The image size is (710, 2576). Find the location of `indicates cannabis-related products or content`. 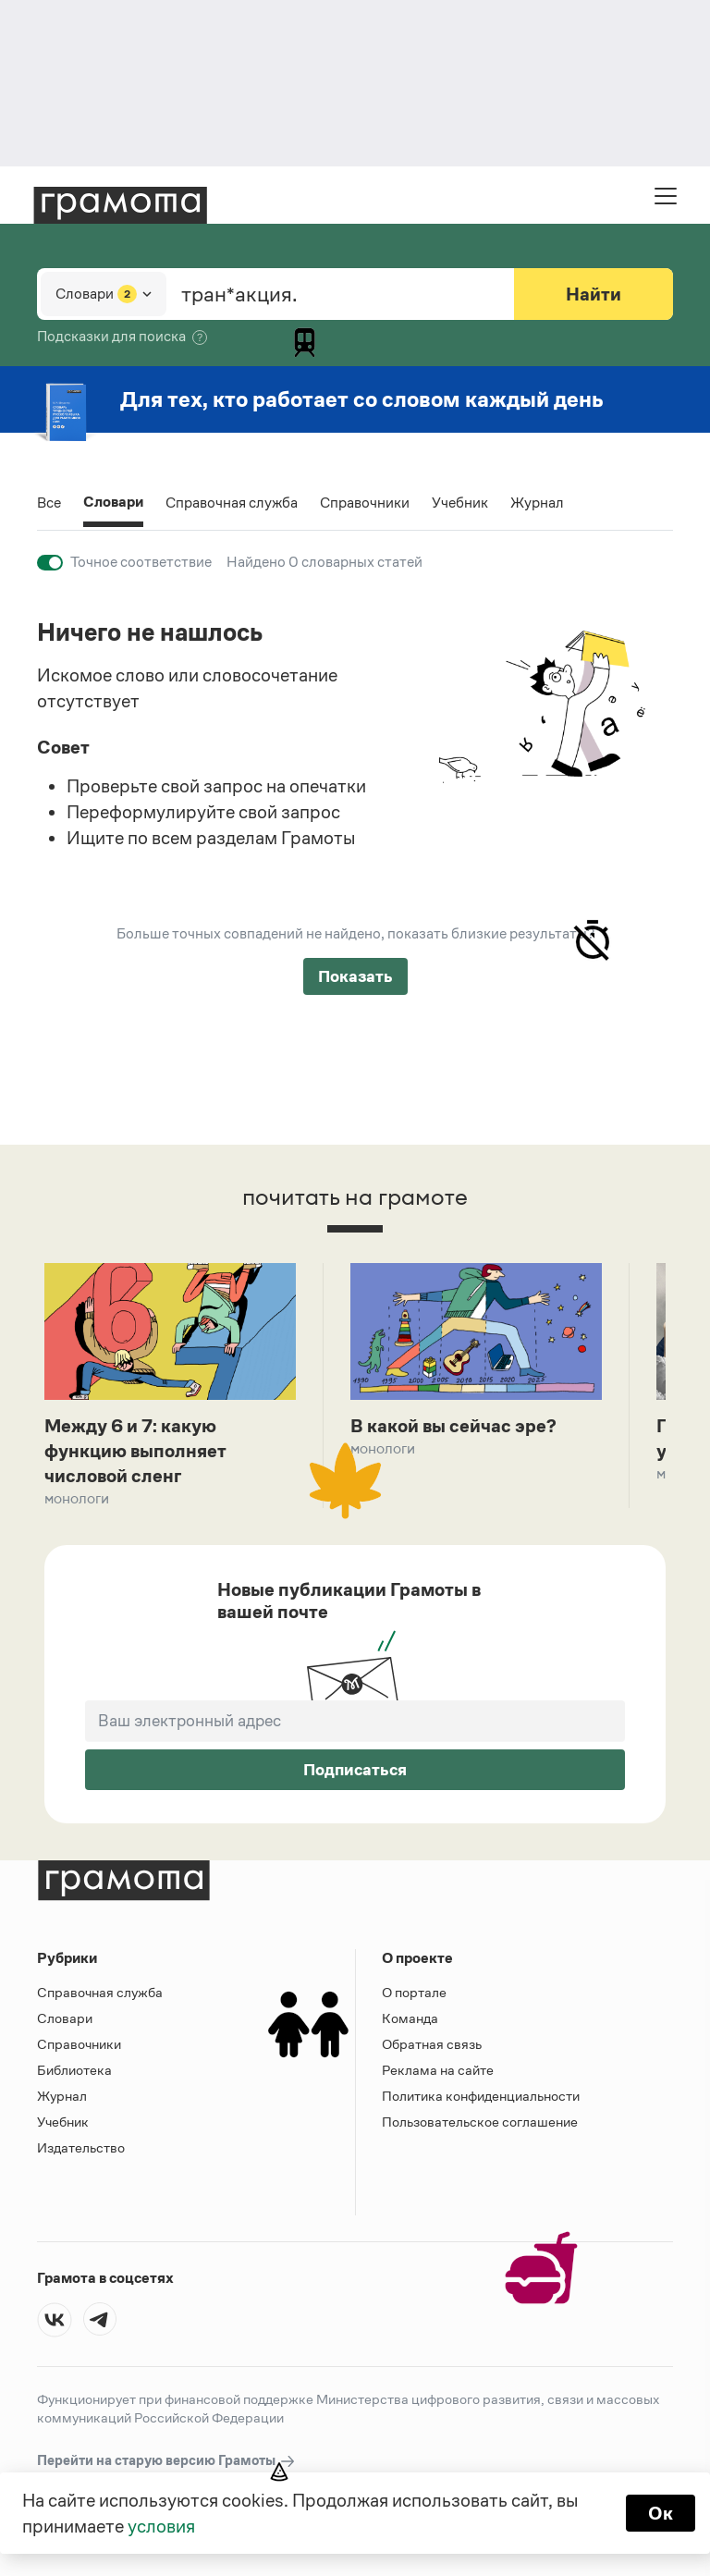

indicates cannabis-related products or content is located at coordinates (345, 1480).